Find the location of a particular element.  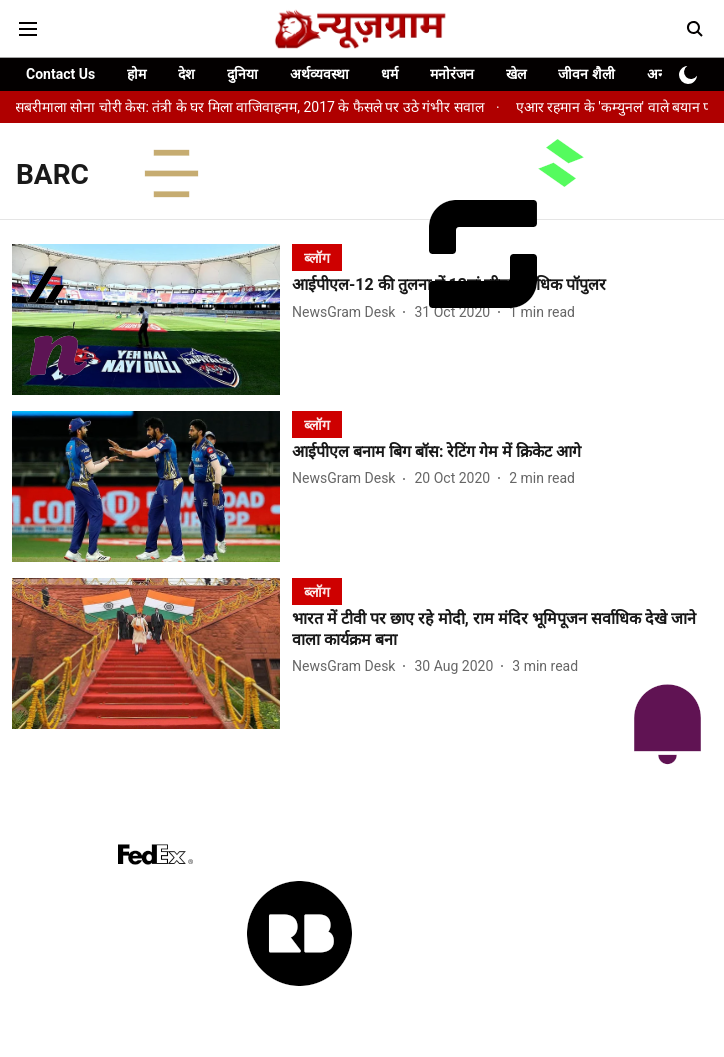

start.gg logo is located at coordinates (483, 254).